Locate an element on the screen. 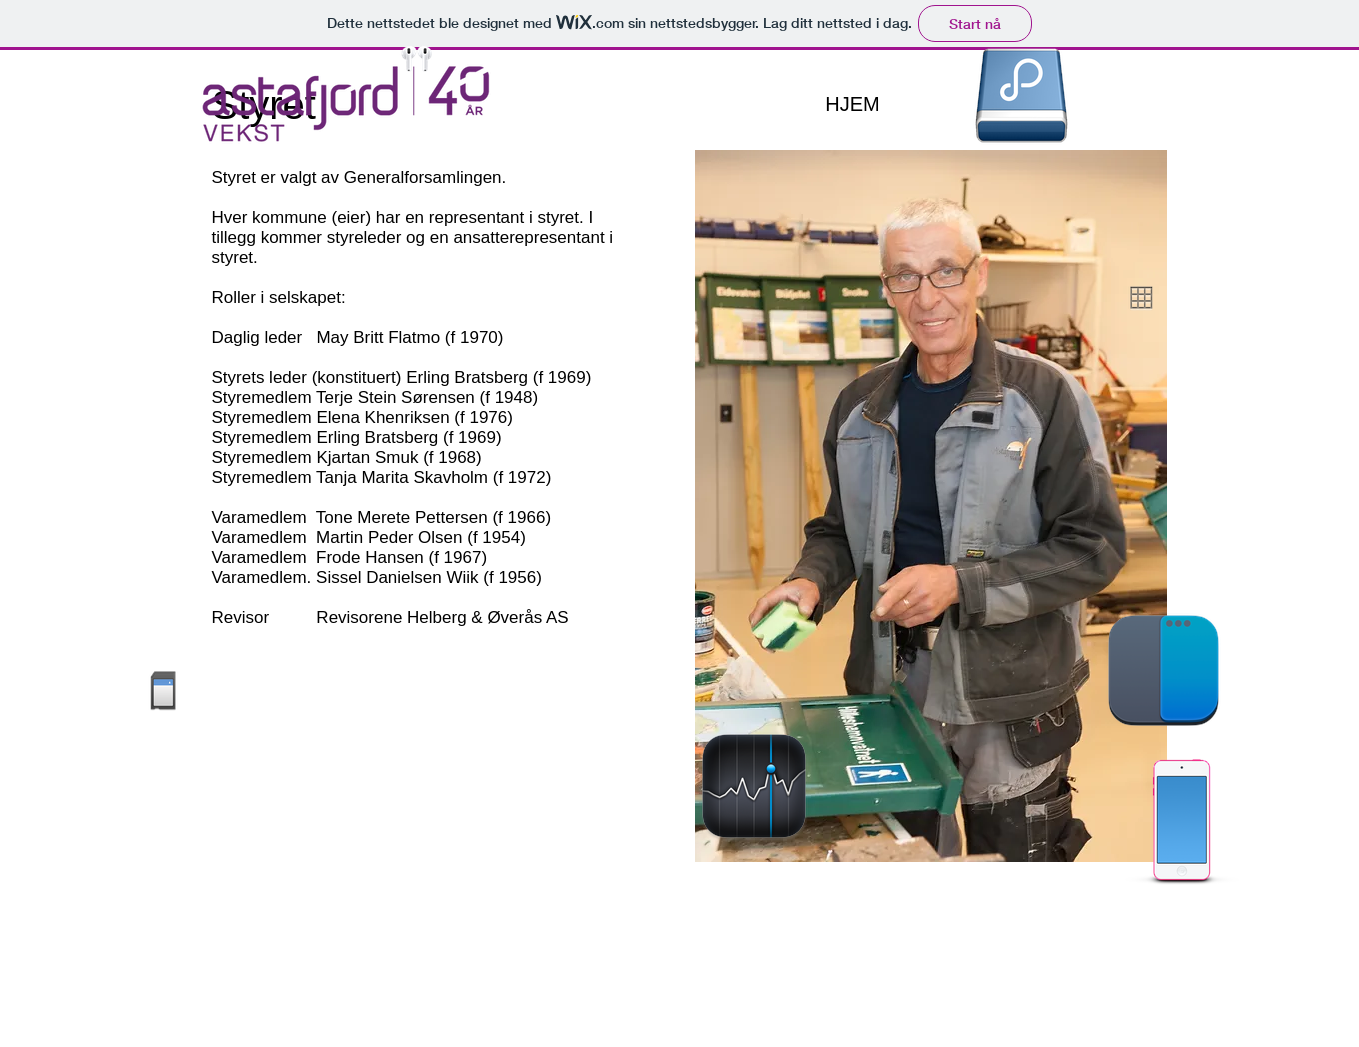 This screenshot has height=1047, width=1359. open the stocks app to view market data is located at coordinates (754, 786).